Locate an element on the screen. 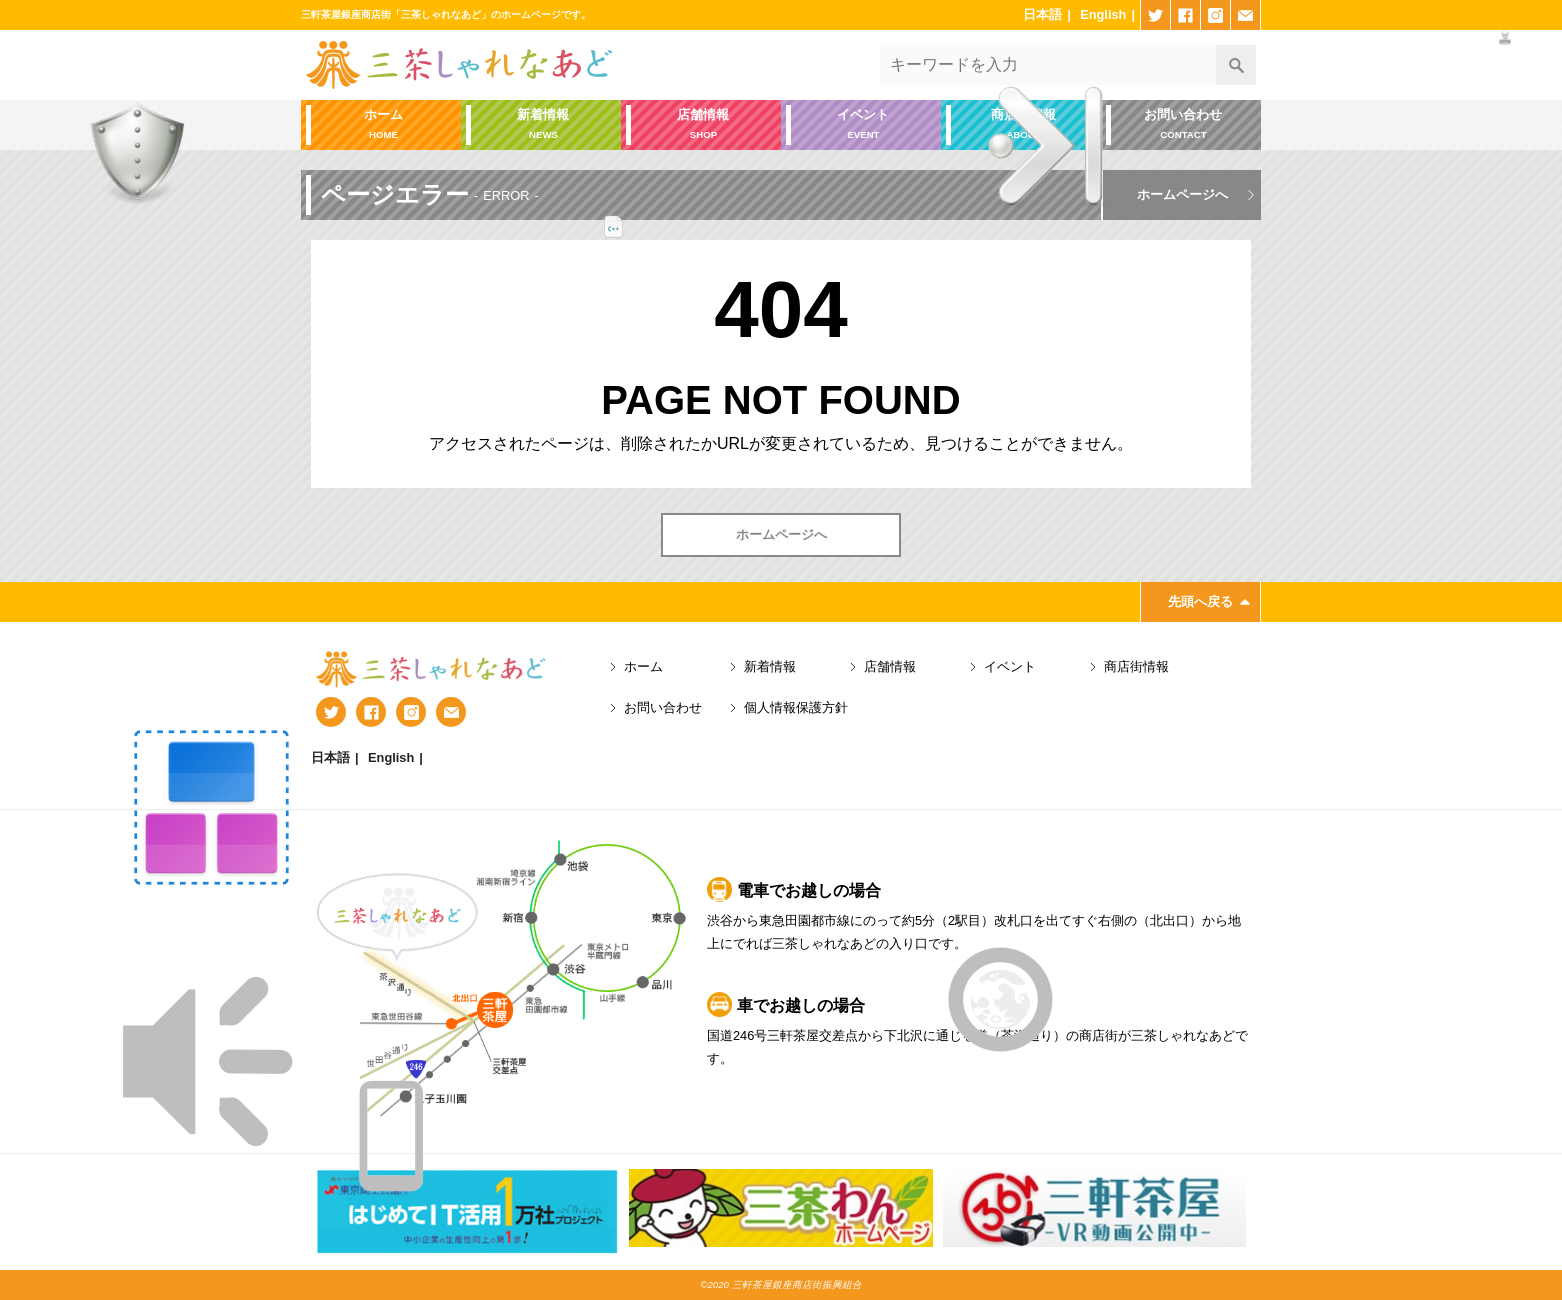  default user profile placeholder is located at coordinates (1505, 38).